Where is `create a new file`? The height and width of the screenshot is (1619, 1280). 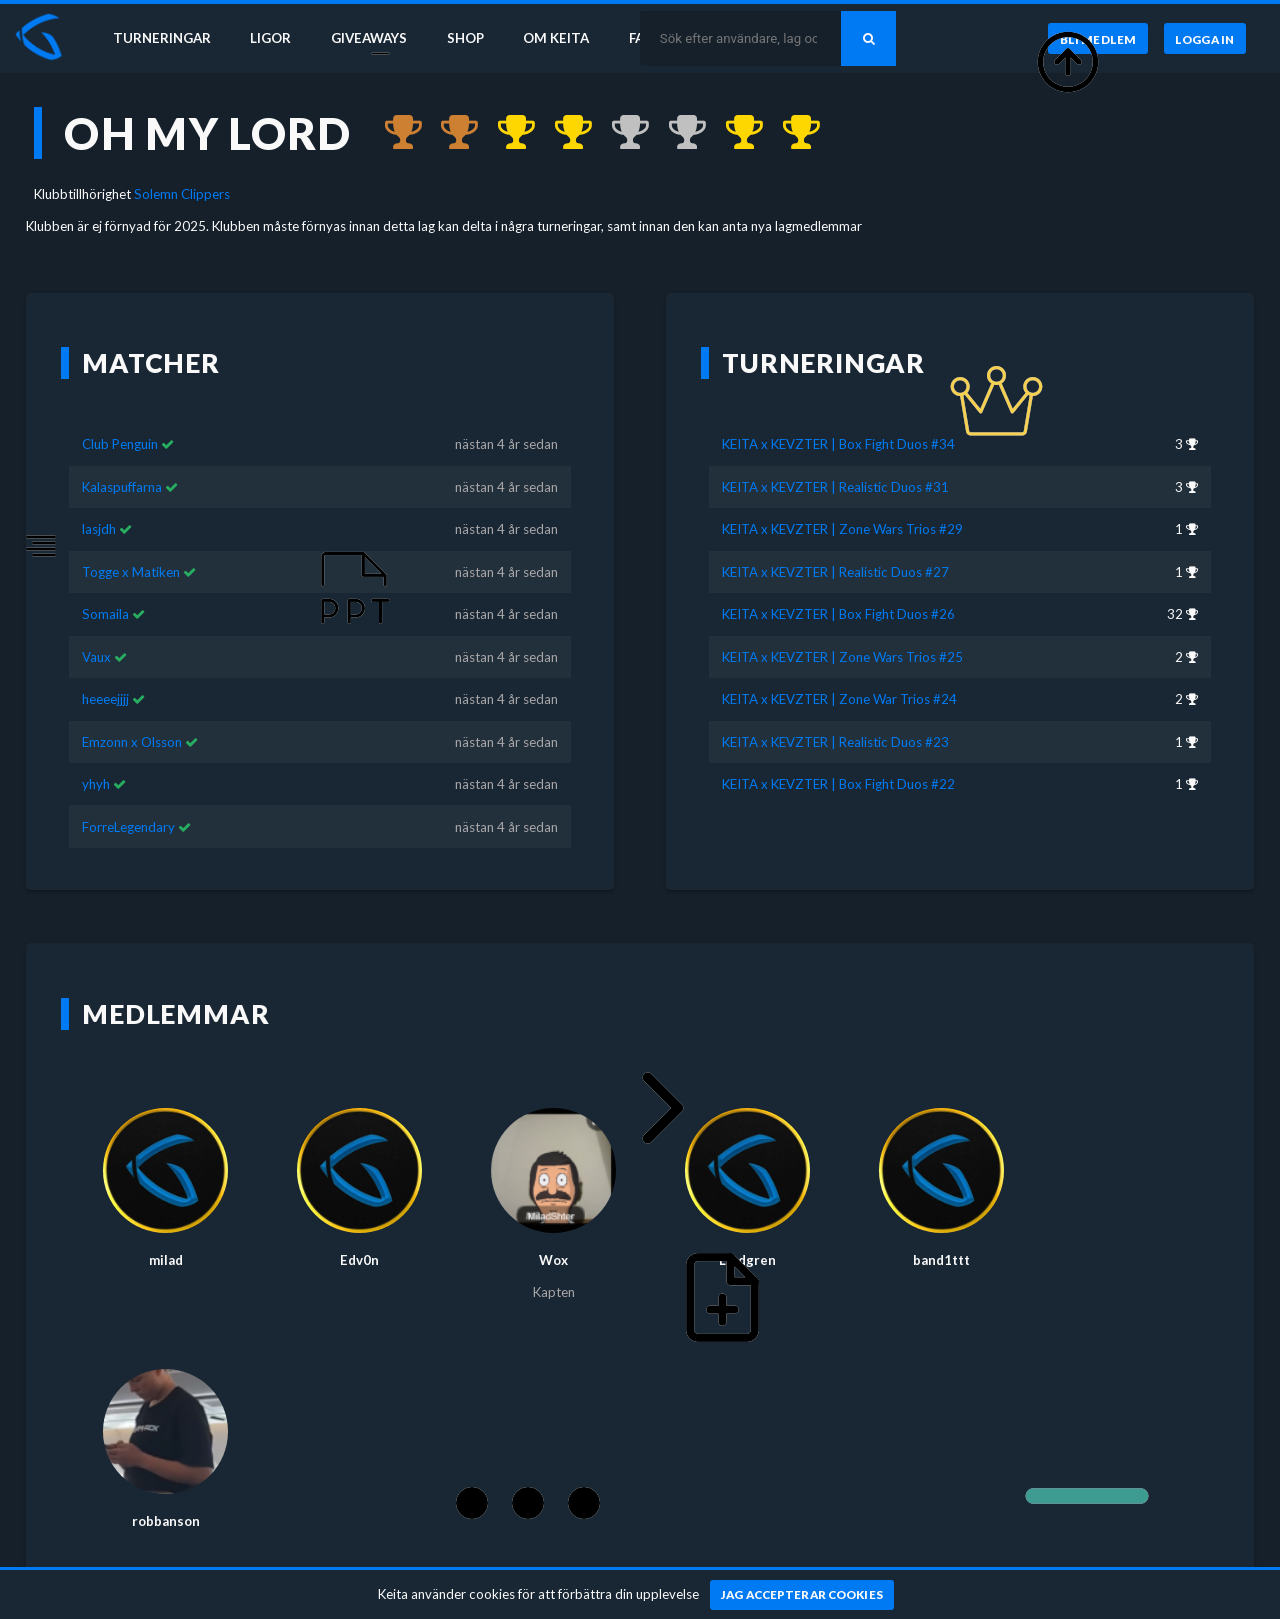
create a new file is located at coordinates (722, 1297).